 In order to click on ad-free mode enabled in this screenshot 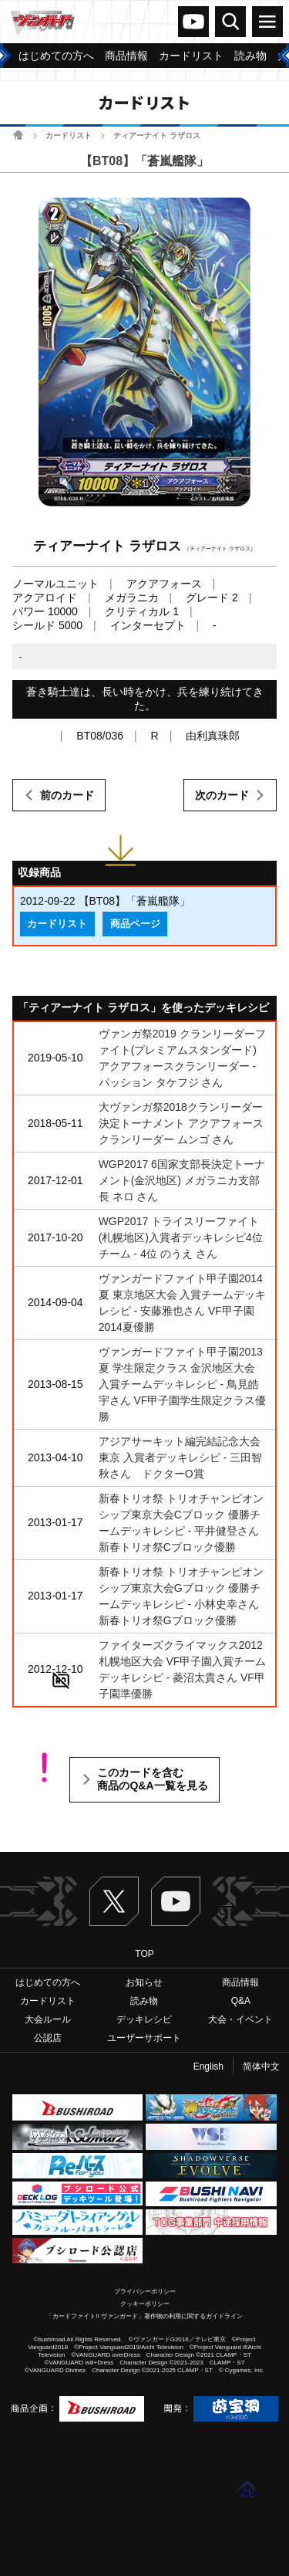, I will do `click(61, 1681)`.